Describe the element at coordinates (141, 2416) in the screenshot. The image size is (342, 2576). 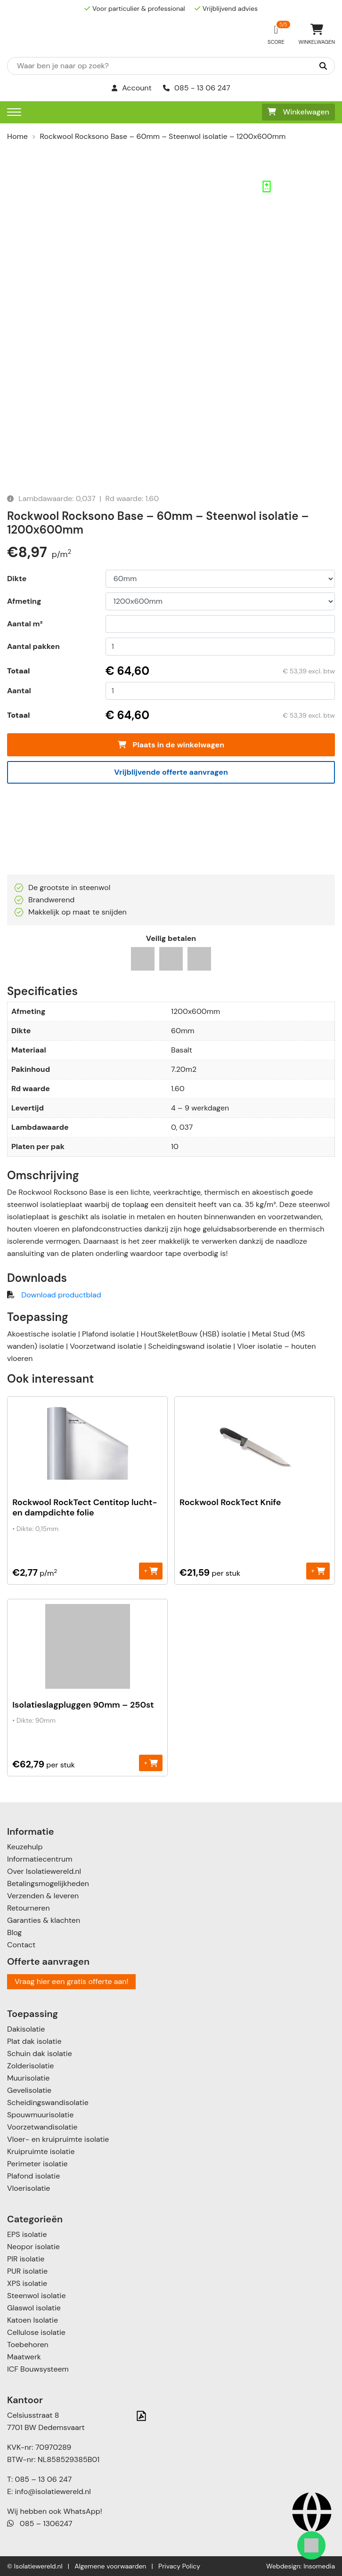
I see `view or open a PDF document` at that location.